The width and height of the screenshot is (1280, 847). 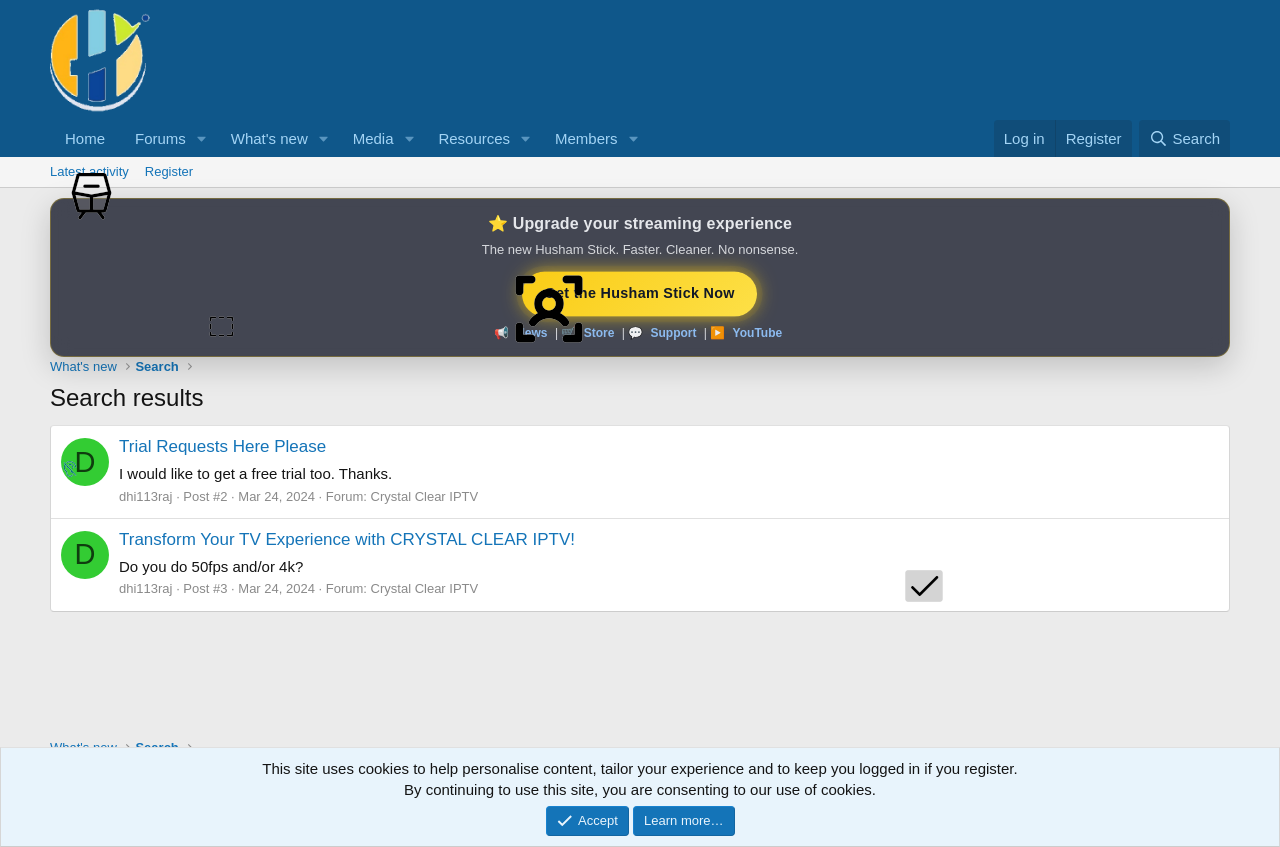 What do you see at coordinates (70, 469) in the screenshot?
I see `indicates hearing assistance is disabled` at bounding box center [70, 469].